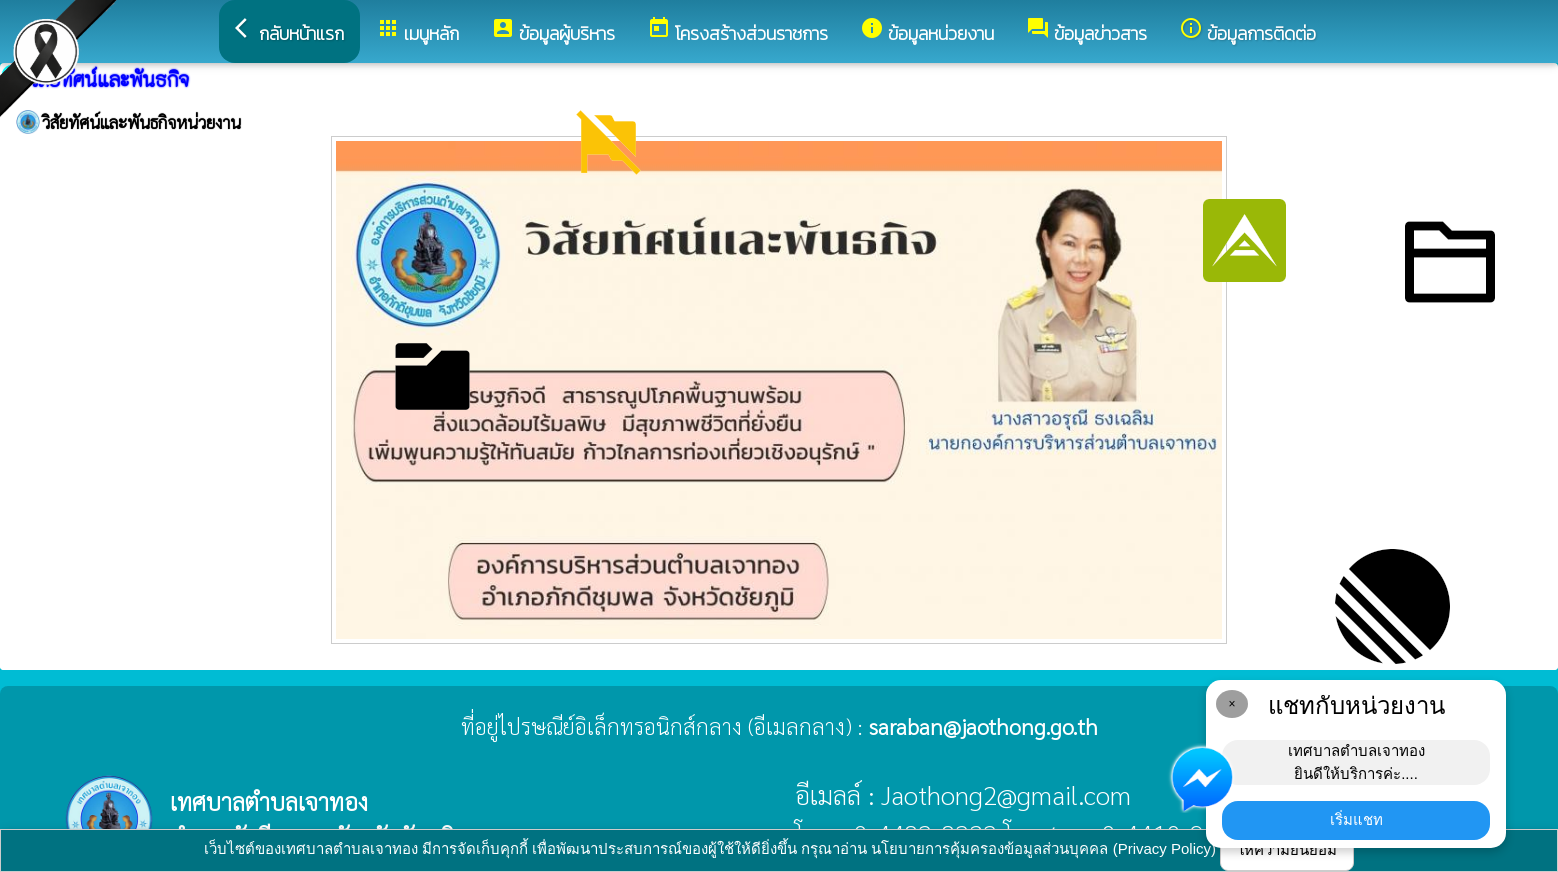 The height and width of the screenshot is (872, 1558). Describe the element at coordinates (1392, 606) in the screenshot. I see `open Linear project management app` at that location.